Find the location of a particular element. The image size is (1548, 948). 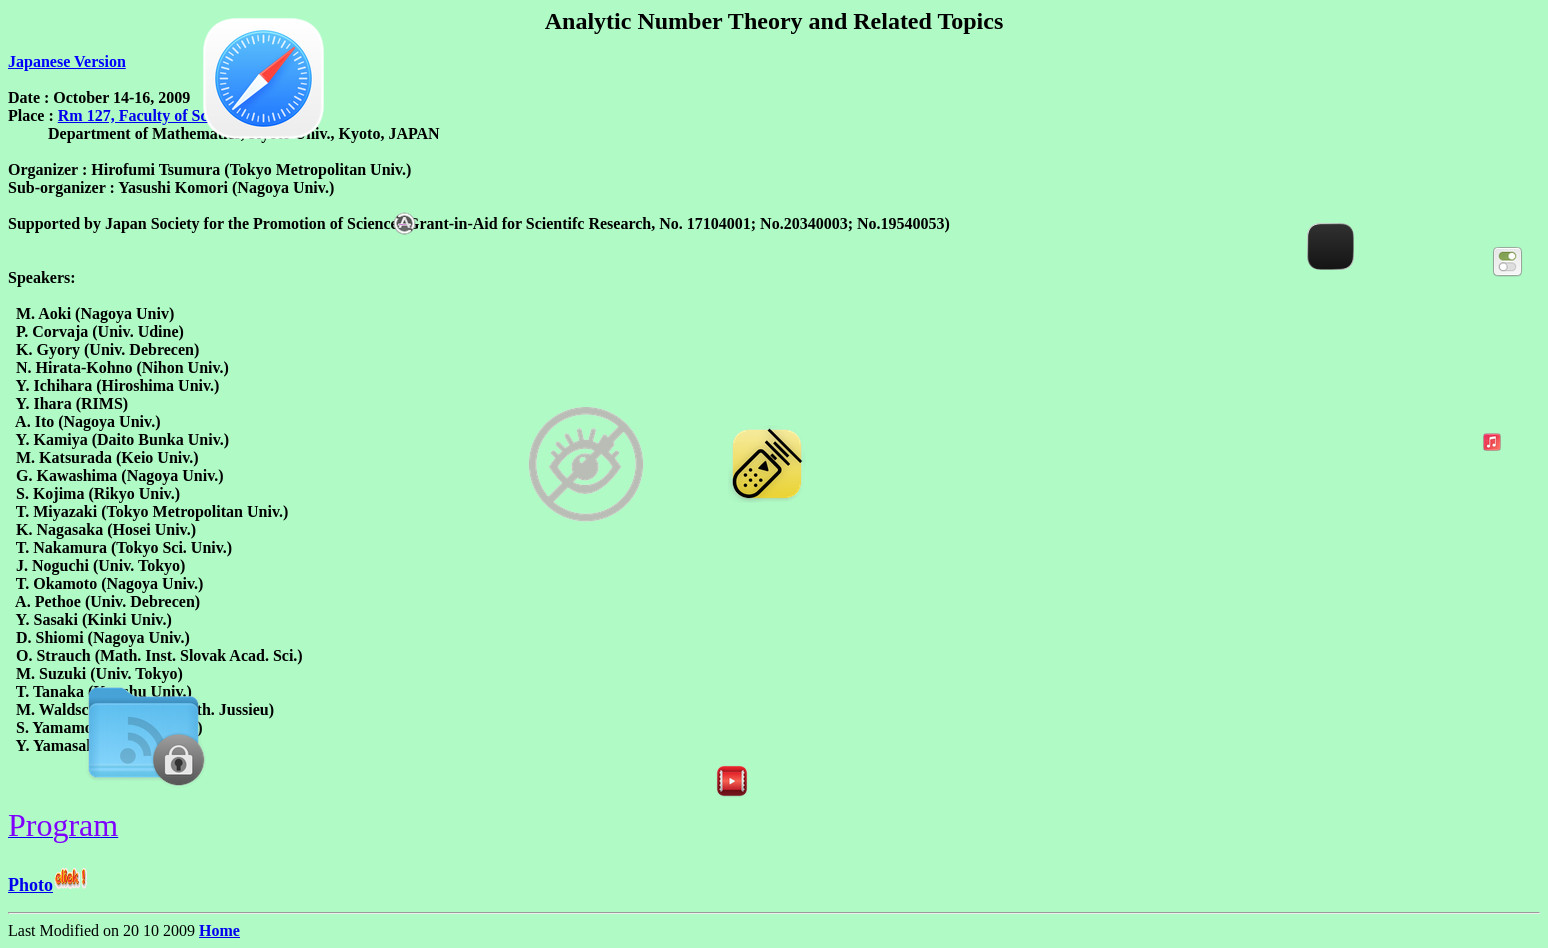

open community remote app is located at coordinates (767, 464).